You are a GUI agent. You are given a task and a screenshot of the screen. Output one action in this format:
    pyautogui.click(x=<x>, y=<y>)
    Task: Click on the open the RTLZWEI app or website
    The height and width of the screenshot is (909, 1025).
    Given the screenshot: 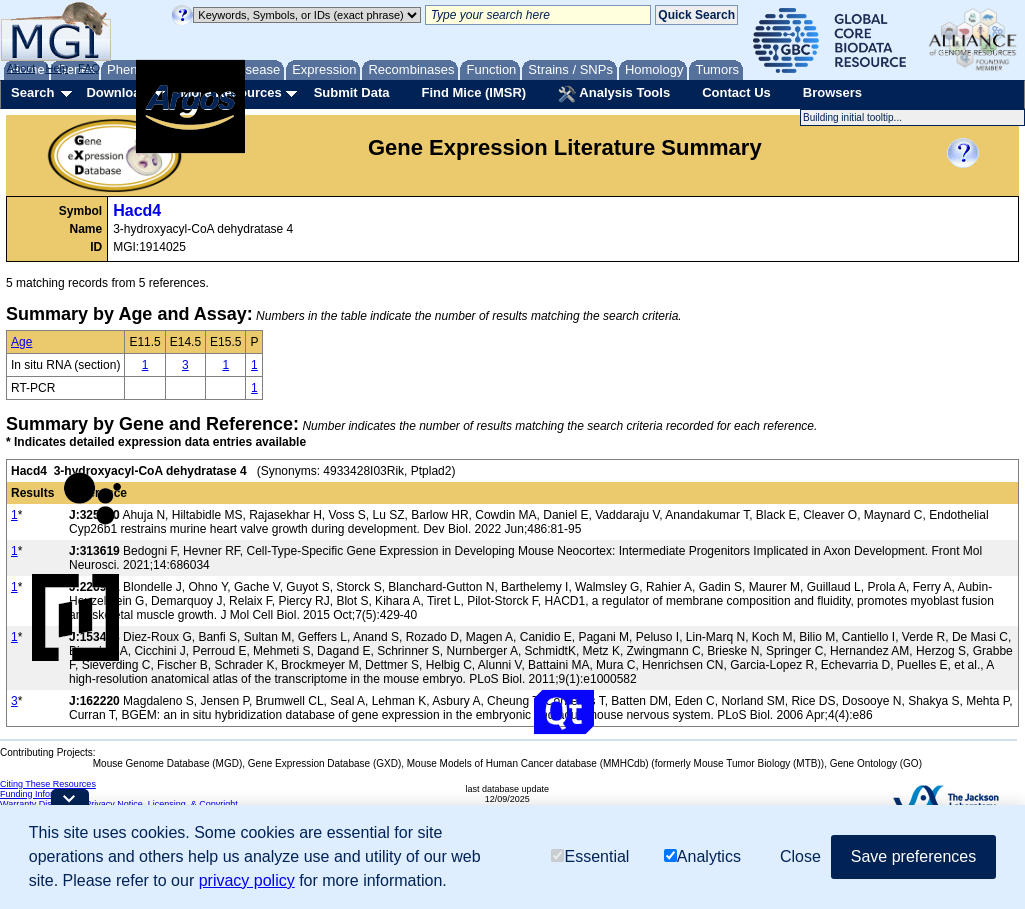 What is the action you would take?
    pyautogui.click(x=75, y=617)
    